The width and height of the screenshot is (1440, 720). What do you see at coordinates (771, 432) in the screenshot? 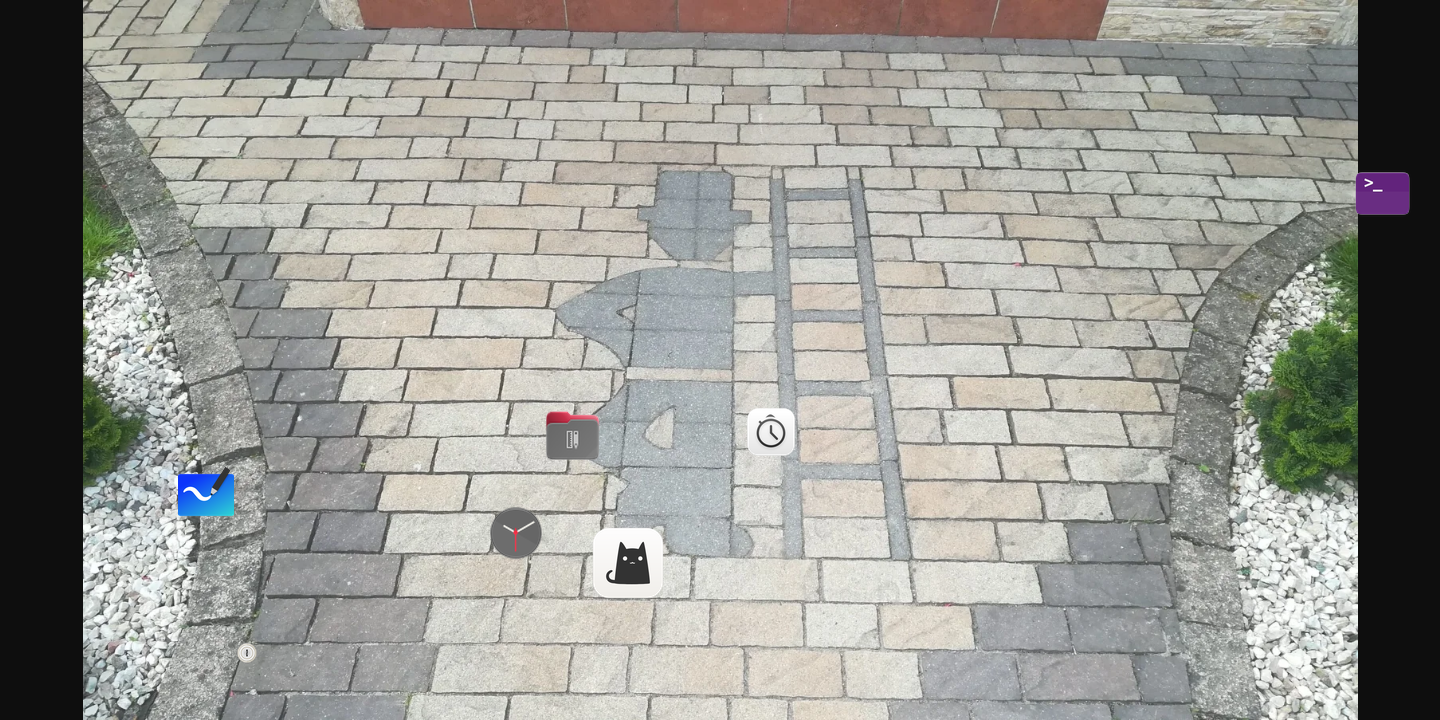
I see `open pomidor timer app` at bounding box center [771, 432].